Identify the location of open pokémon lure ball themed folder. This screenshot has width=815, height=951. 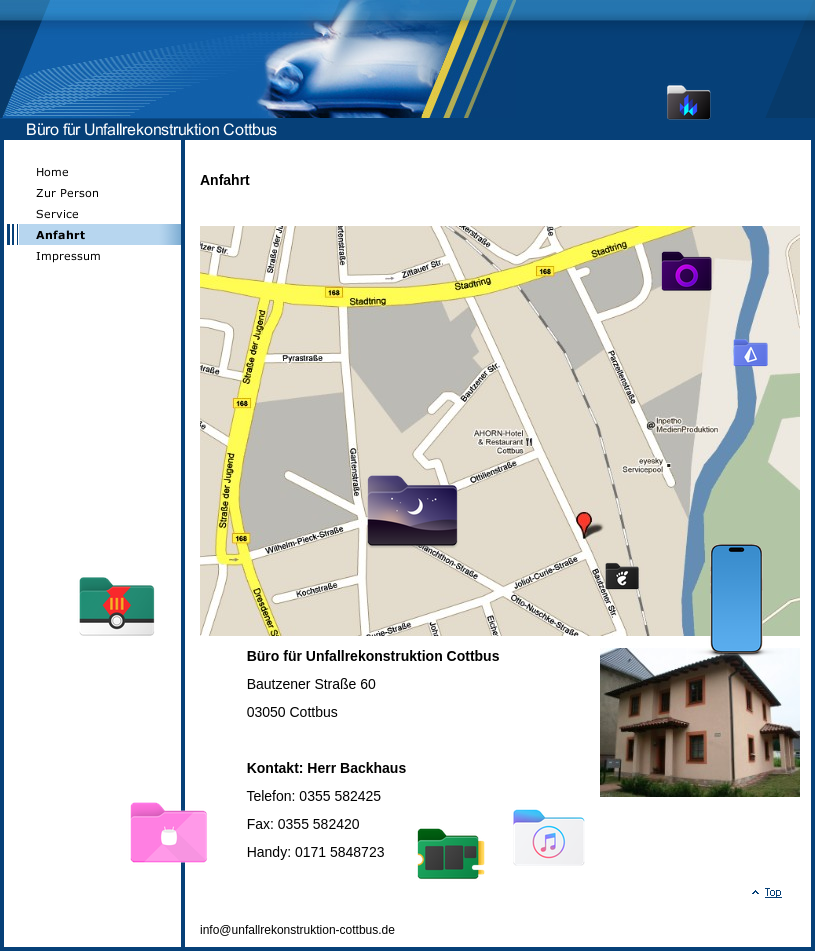
(116, 608).